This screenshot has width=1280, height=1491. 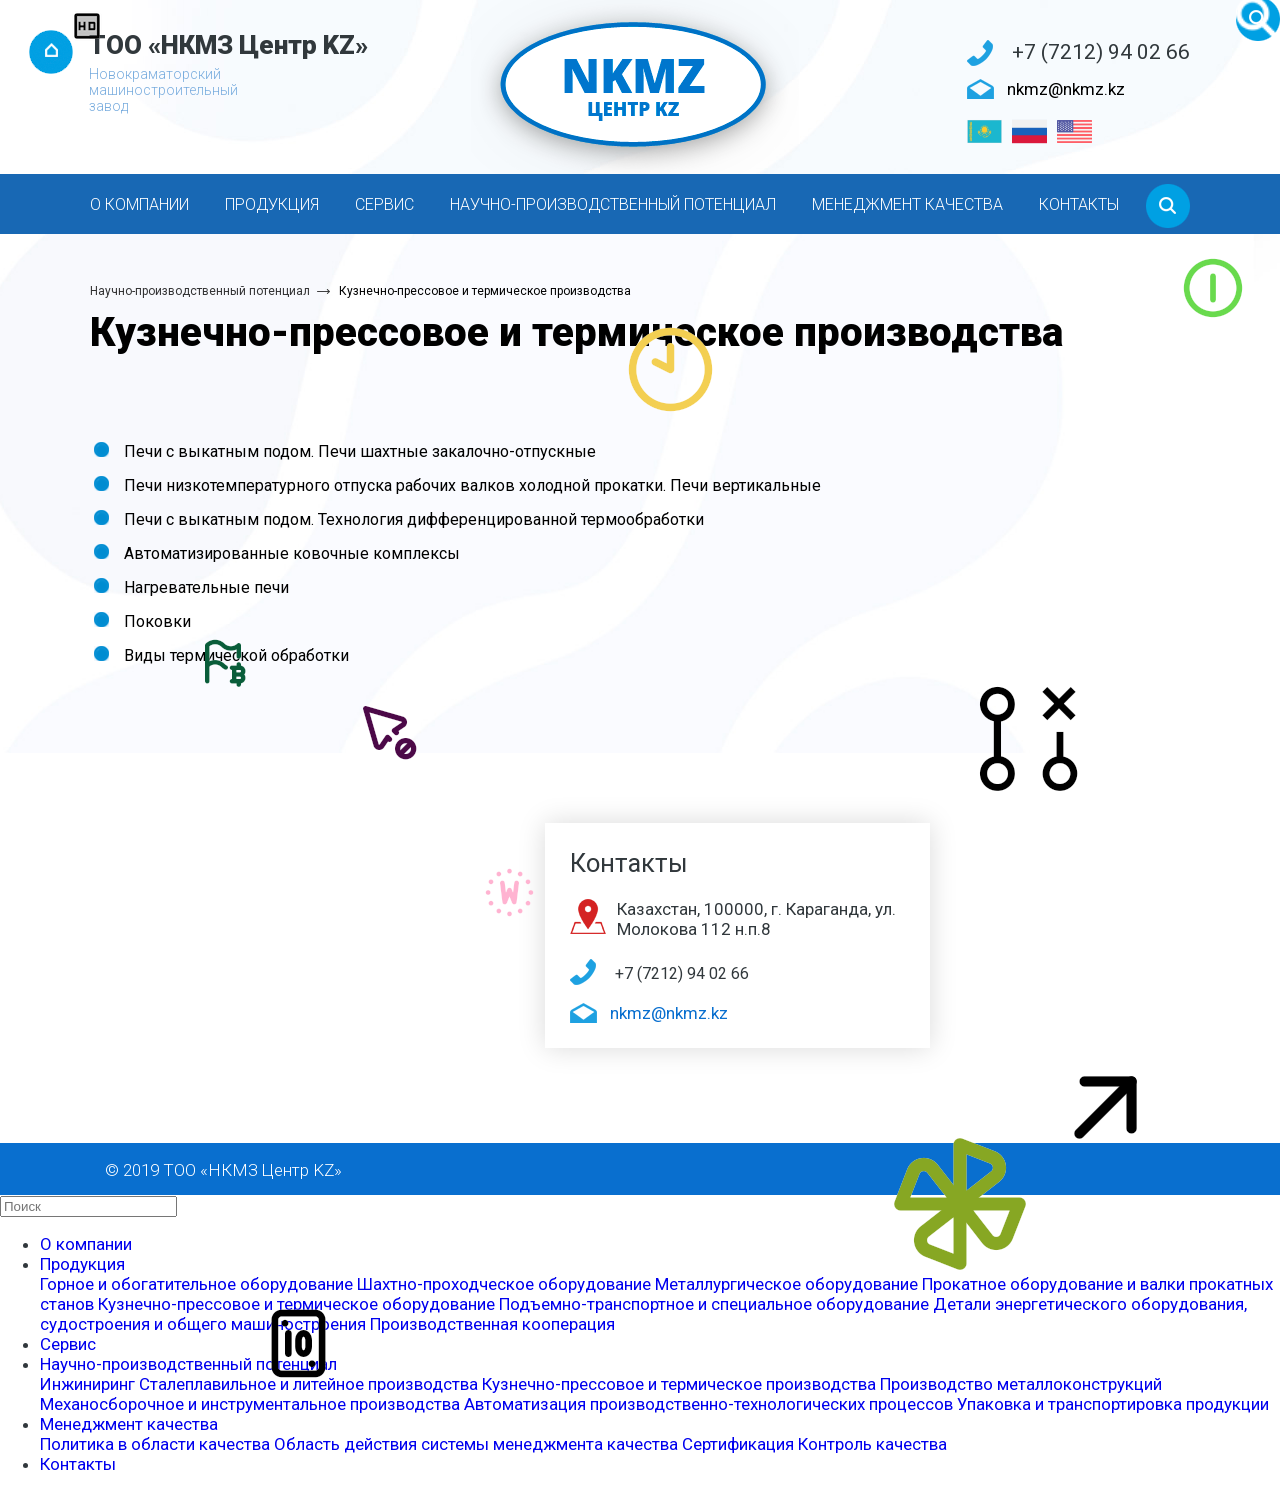 I want to click on access information or help, so click(x=1213, y=288).